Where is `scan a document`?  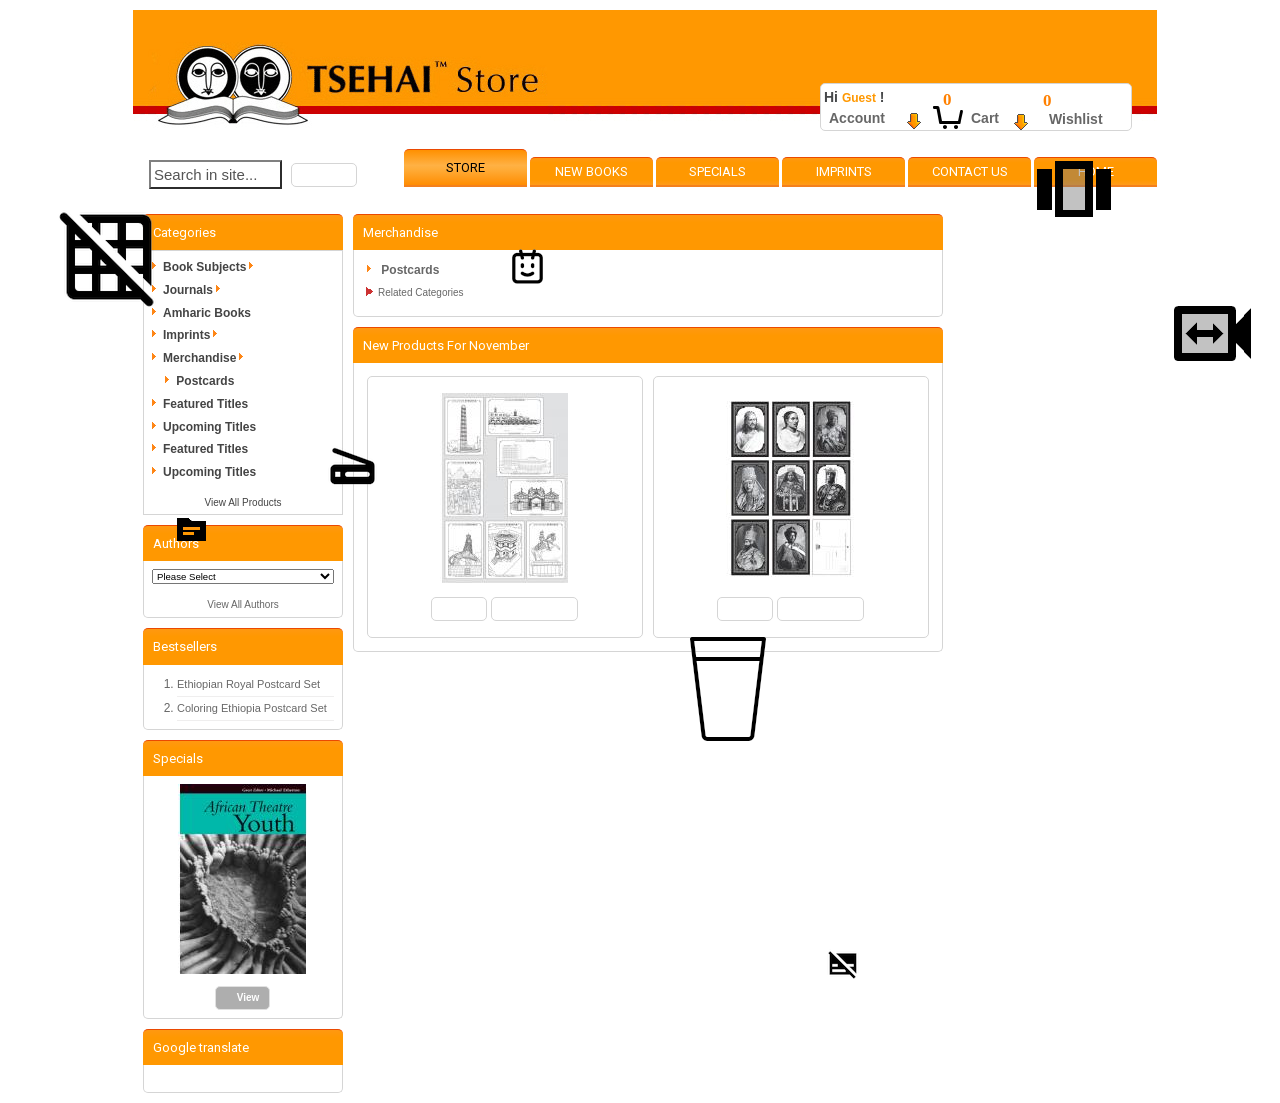 scan a document is located at coordinates (352, 464).